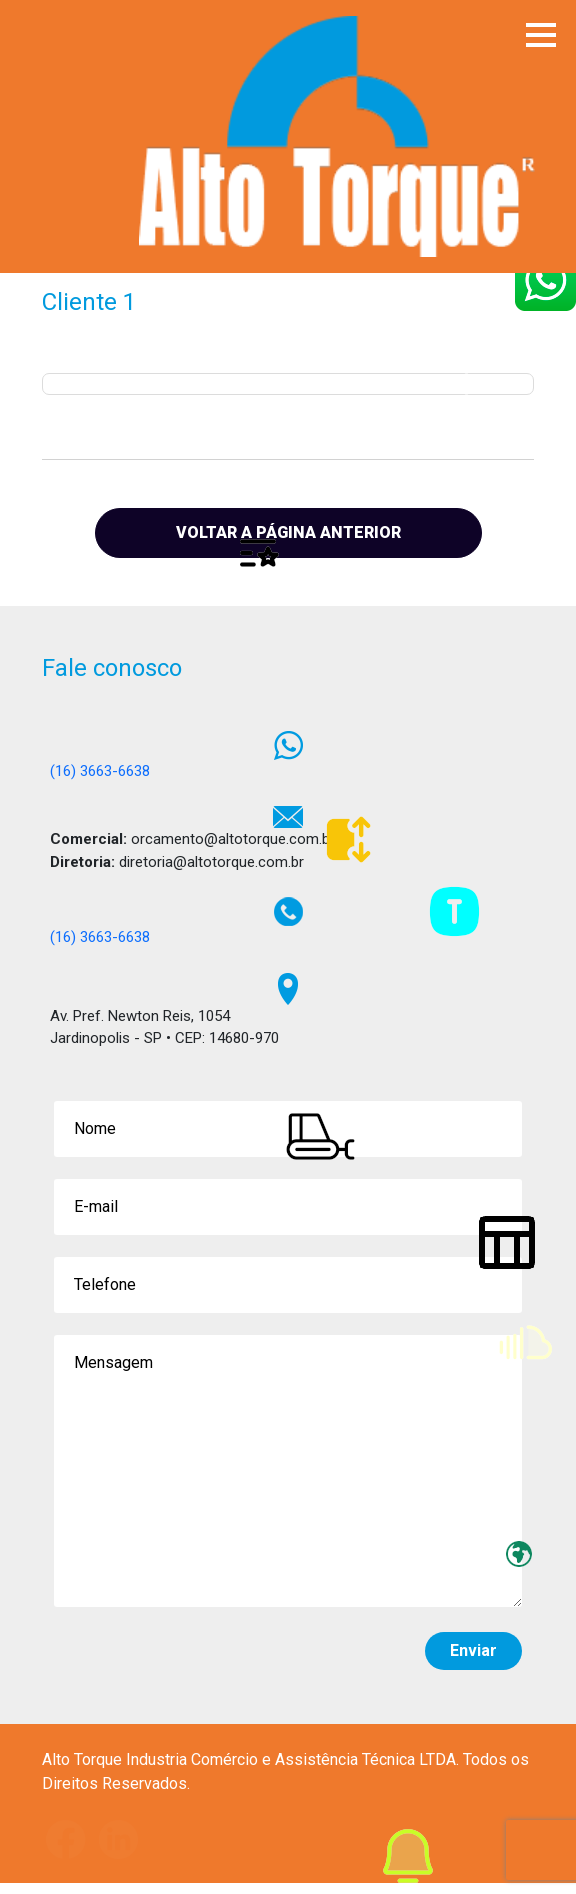 This screenshot has height=1894, width=576. Describe the element at coordinates (258, 553) in the screenshot. I see `view your favorites list` at that location.